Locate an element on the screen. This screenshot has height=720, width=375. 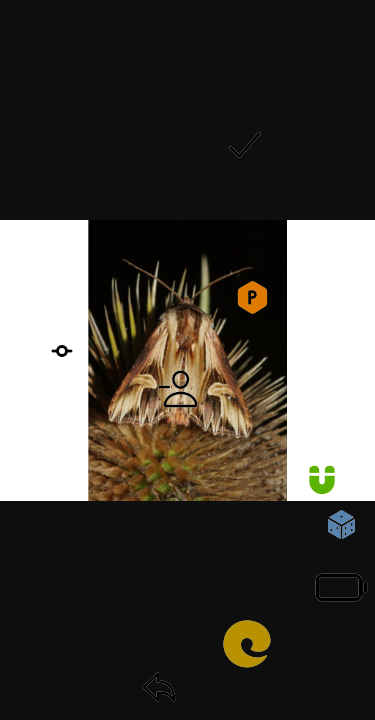
remove a contact or friend is located at coordinates (178, 389).